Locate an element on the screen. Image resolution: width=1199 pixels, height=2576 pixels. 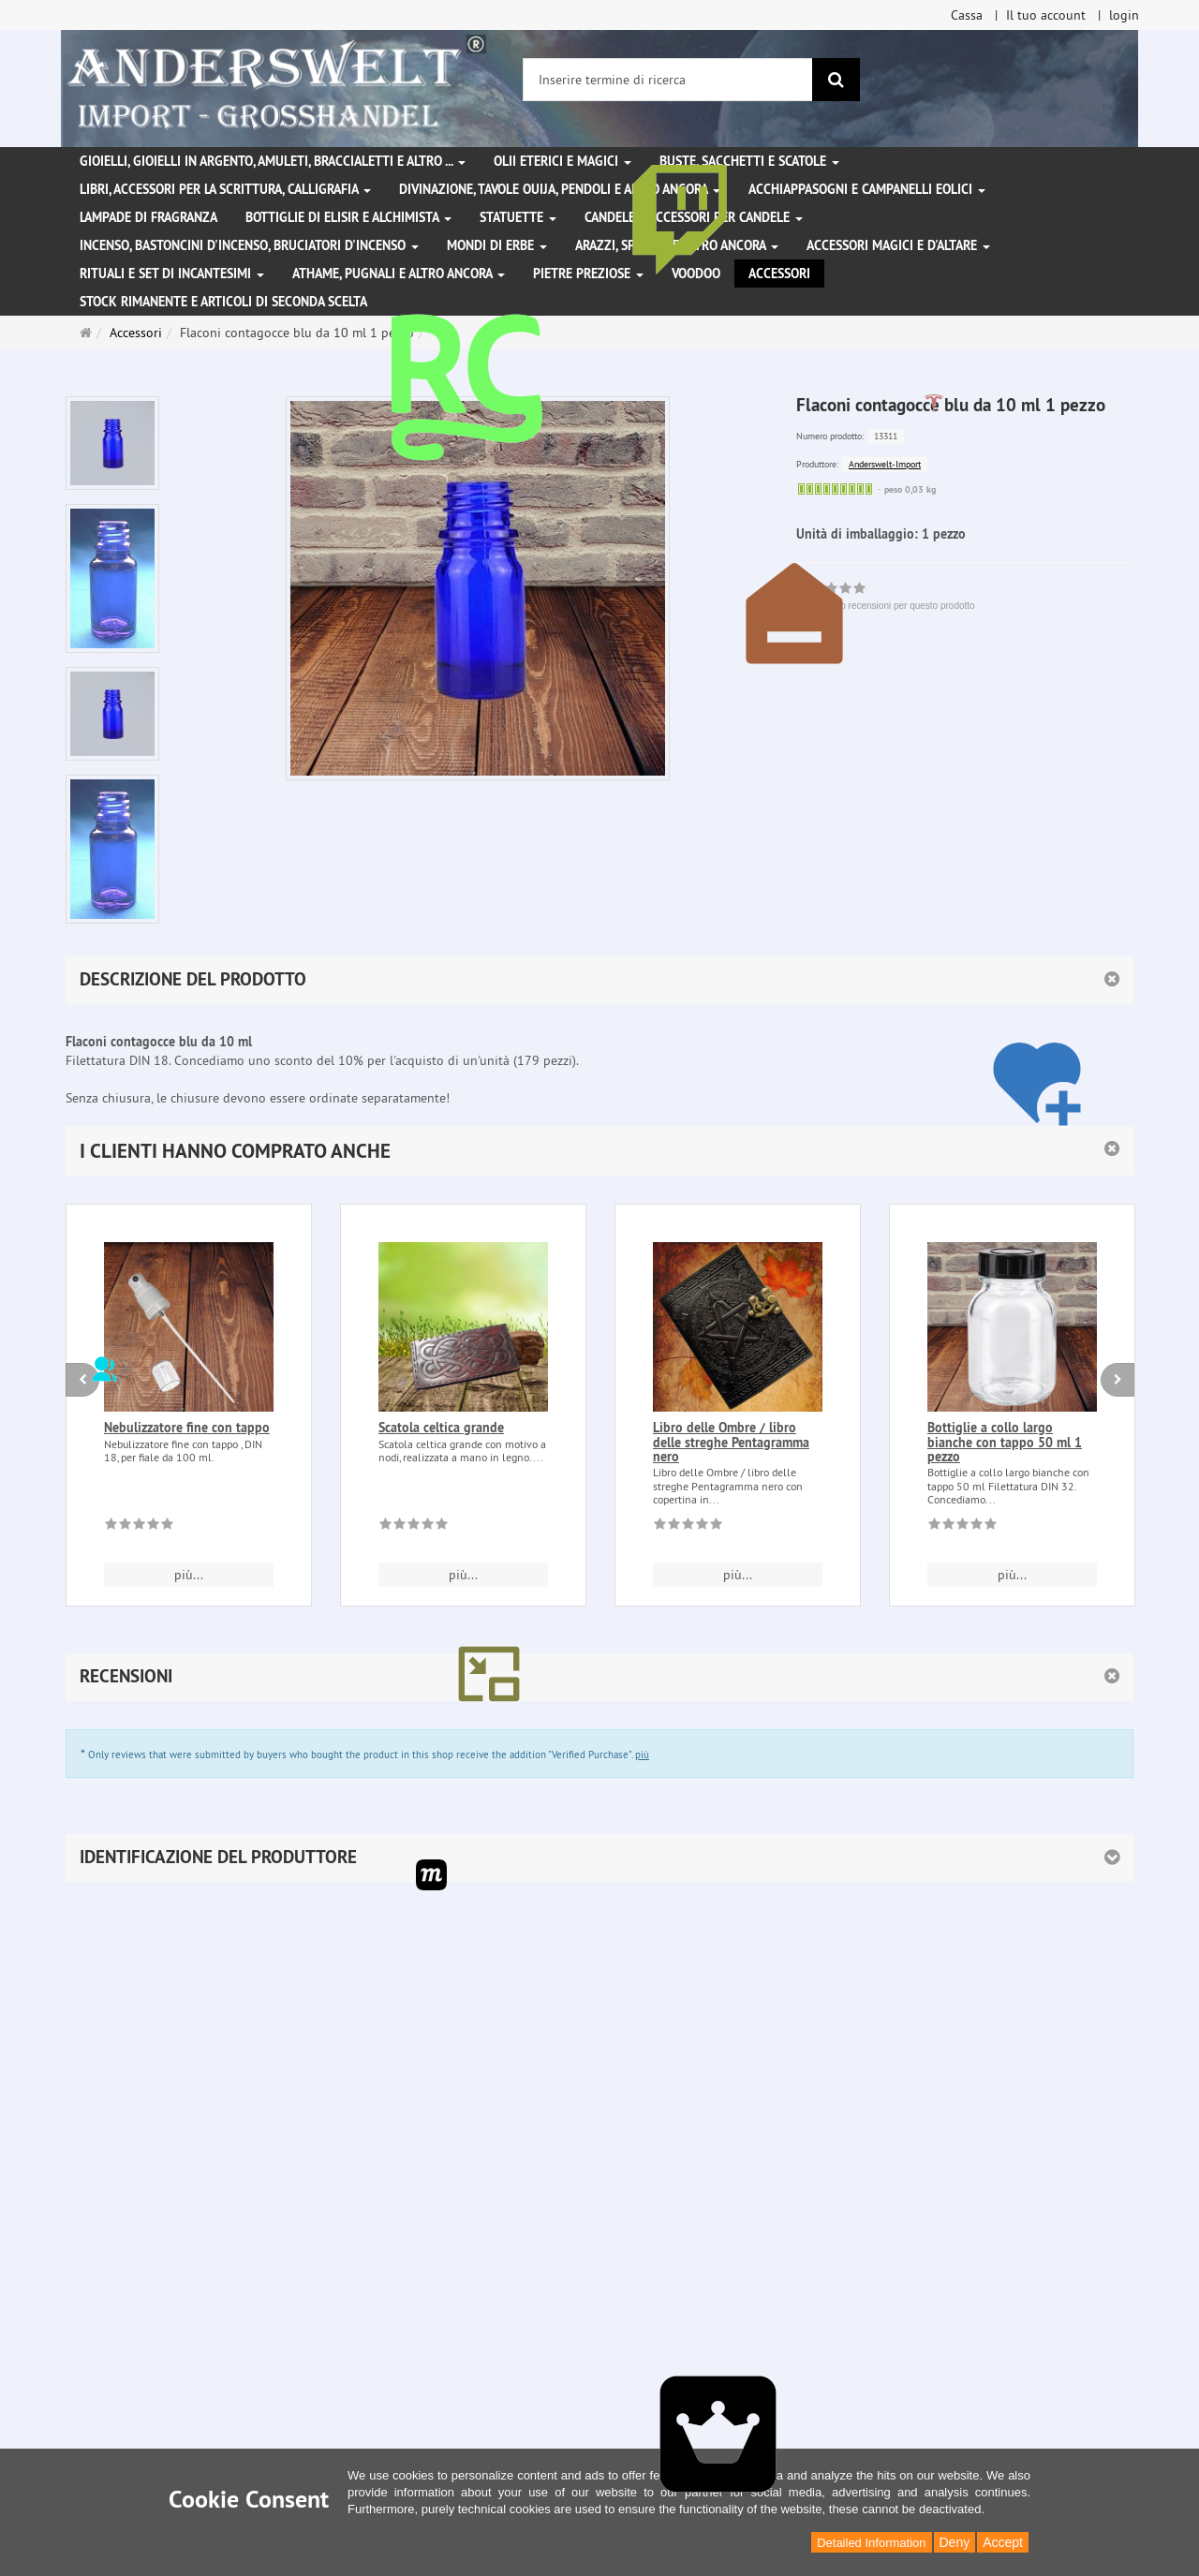
view group members is located at coordinates (104, 1369).